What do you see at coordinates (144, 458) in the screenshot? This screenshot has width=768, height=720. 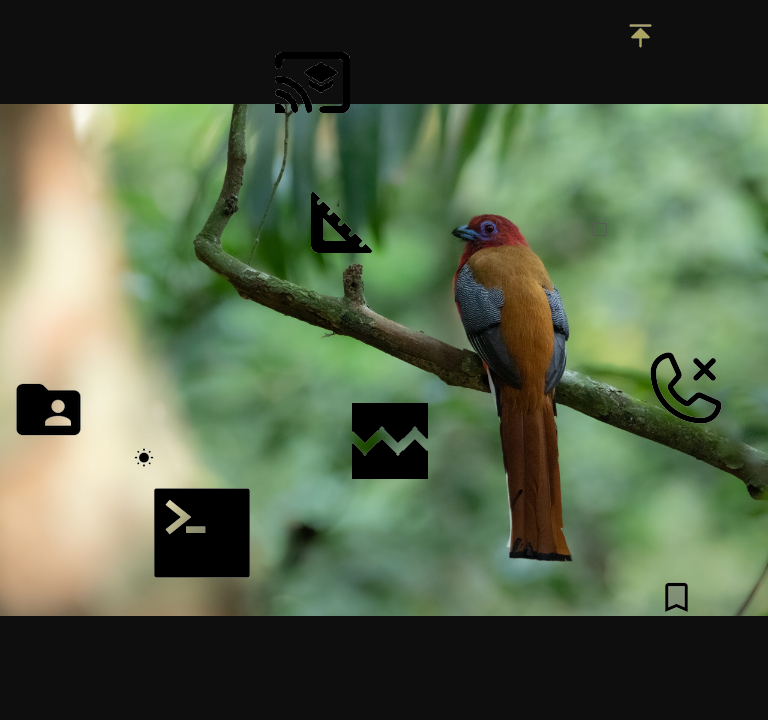 I see `toggle light mode or bright display` at bounding box center [144, 458].